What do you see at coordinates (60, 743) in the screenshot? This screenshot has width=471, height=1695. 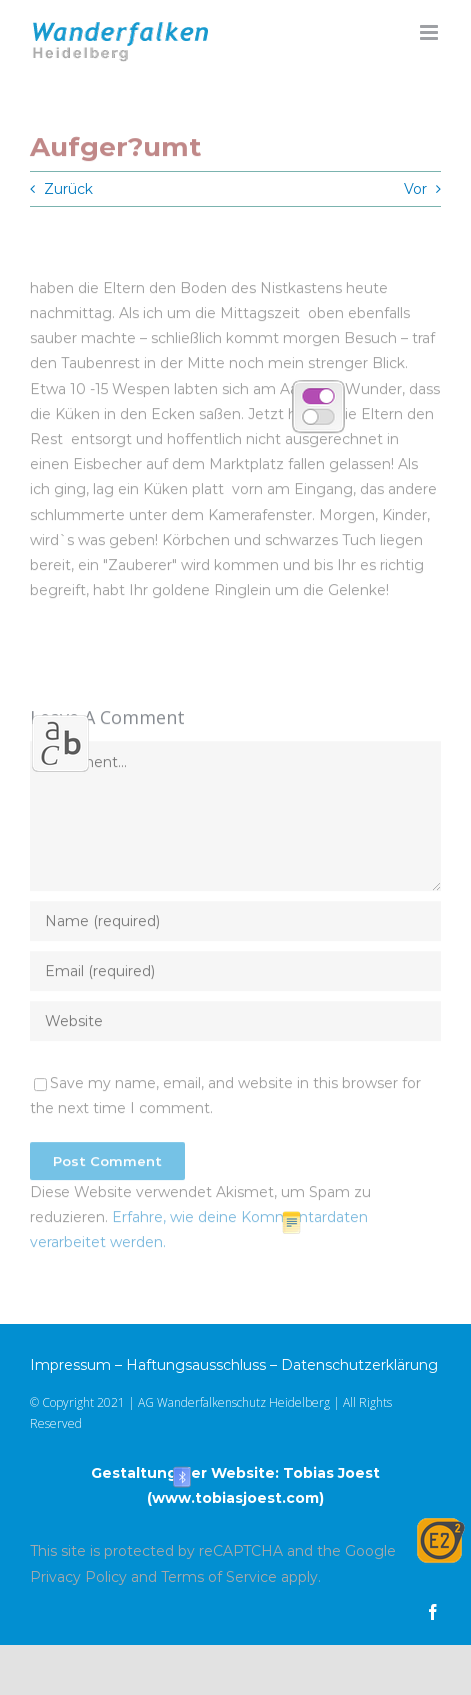 I see `access font and typography settings` at bounding box center [60, 743].